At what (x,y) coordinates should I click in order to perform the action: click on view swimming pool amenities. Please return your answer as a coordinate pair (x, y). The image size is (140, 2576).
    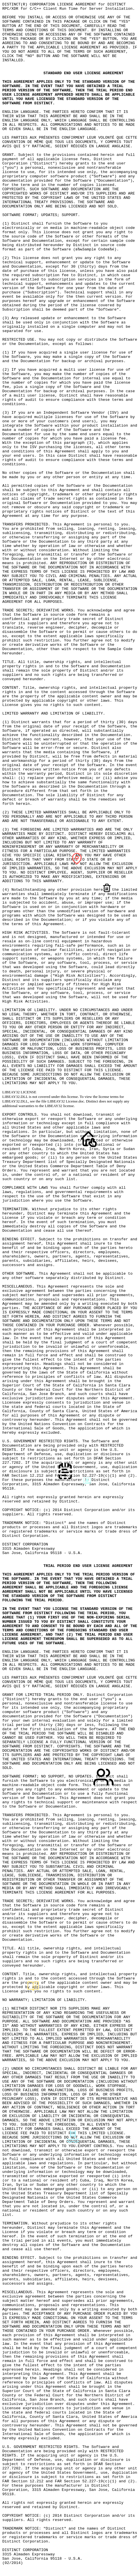
    Looking at the image, I should click on (73, 2136).